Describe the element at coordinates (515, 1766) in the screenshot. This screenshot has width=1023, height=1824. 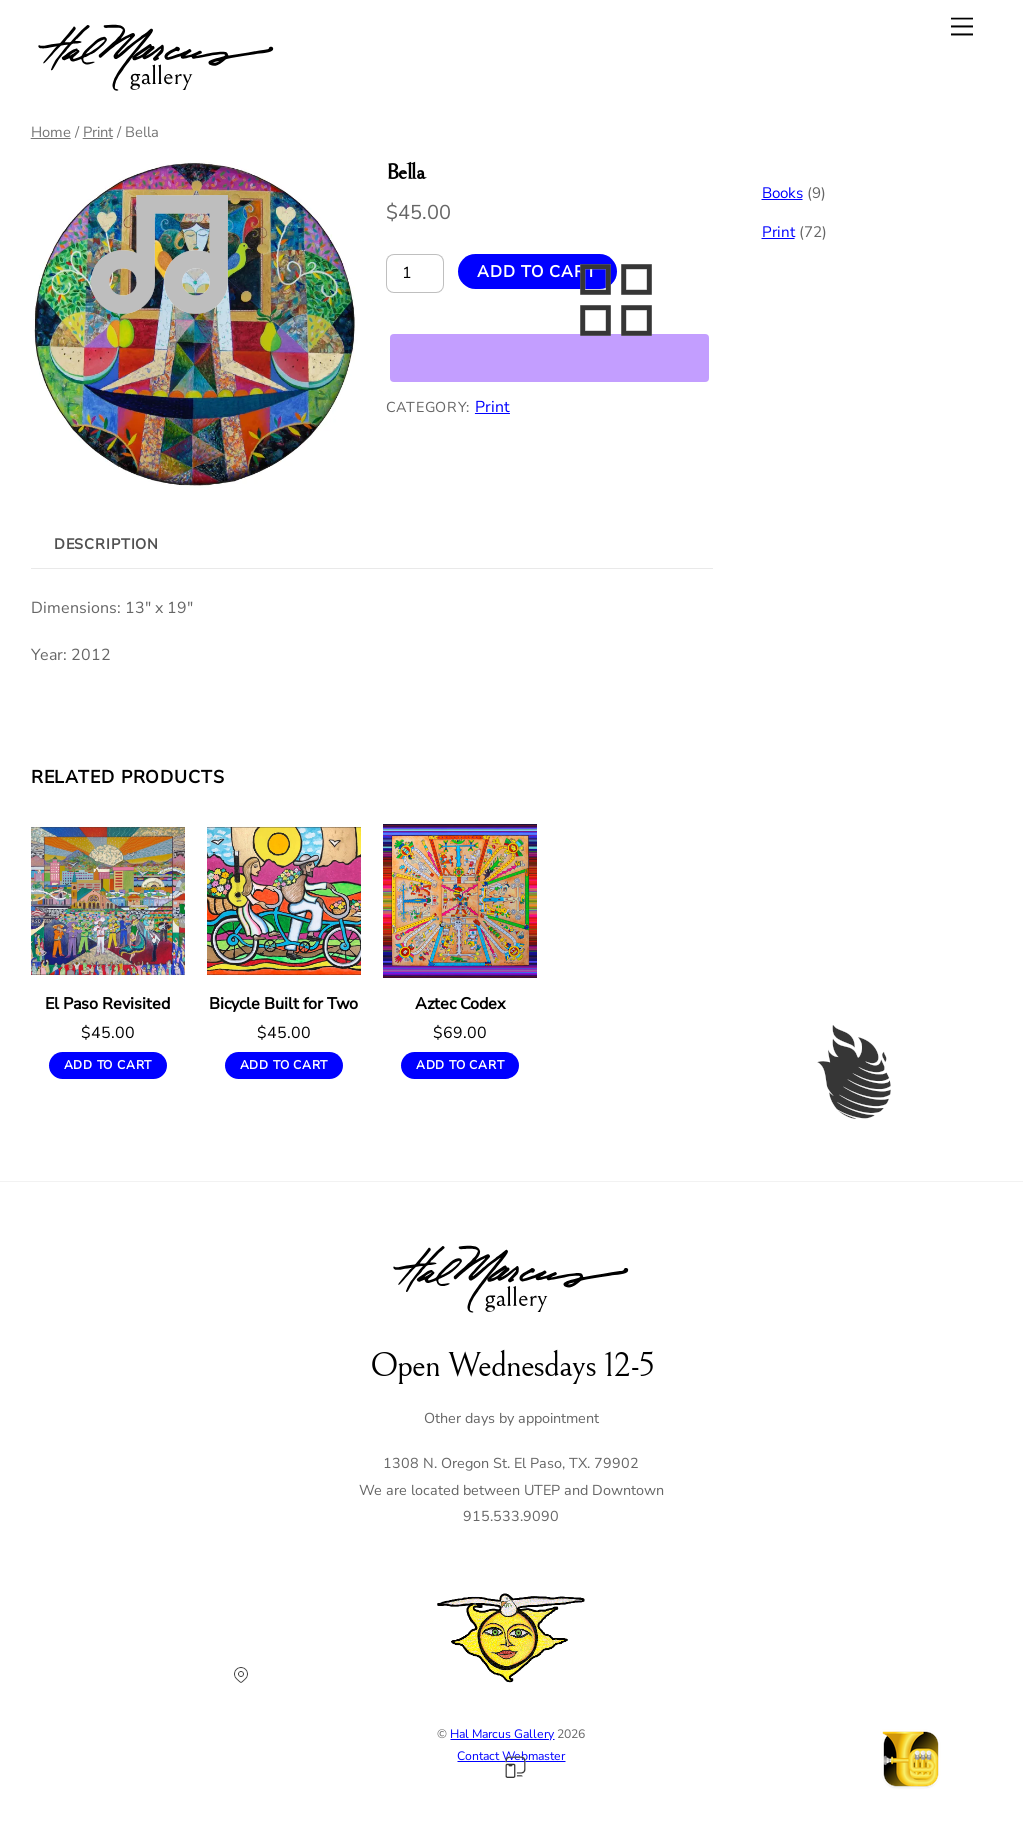
I see `link or sync devices together` at that location.